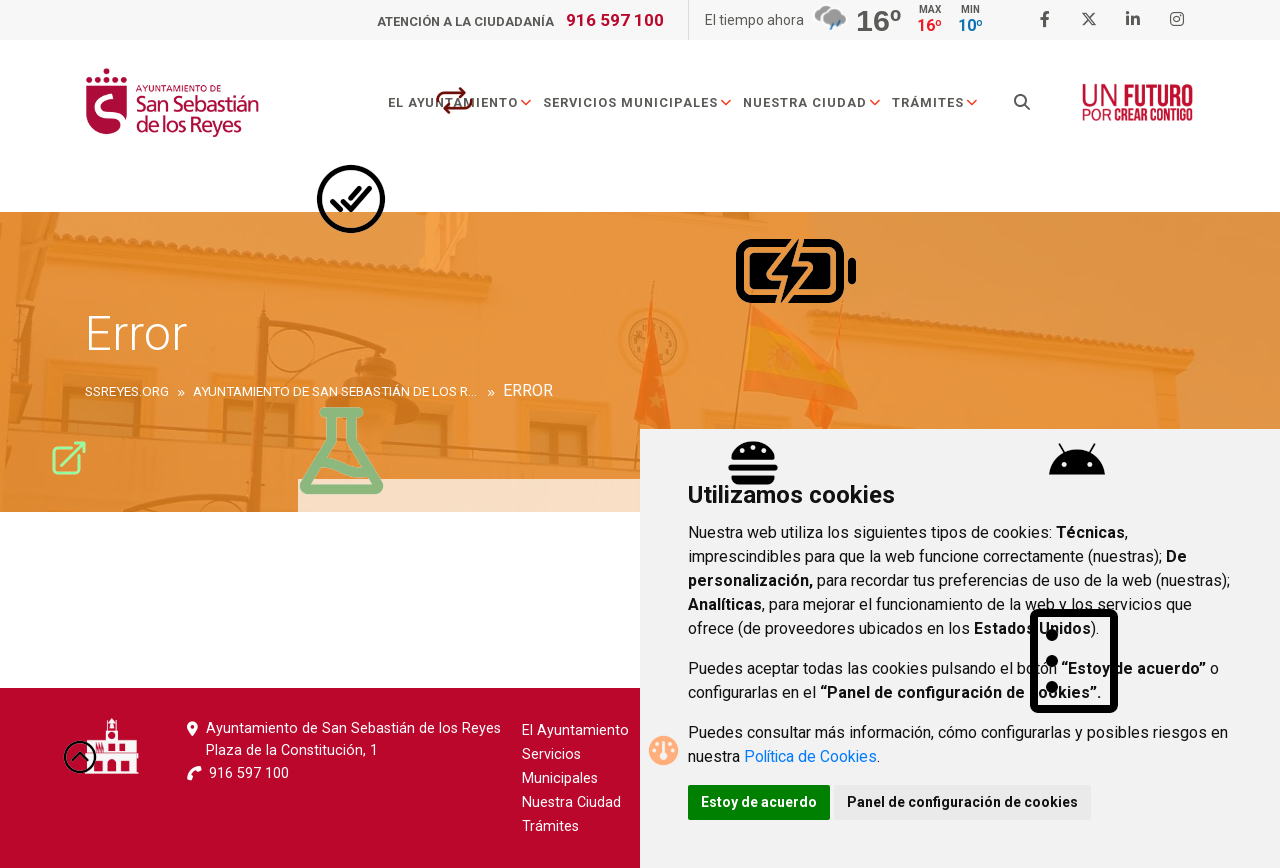  I want to click on view dashboard or control panel, so click(663, 750).